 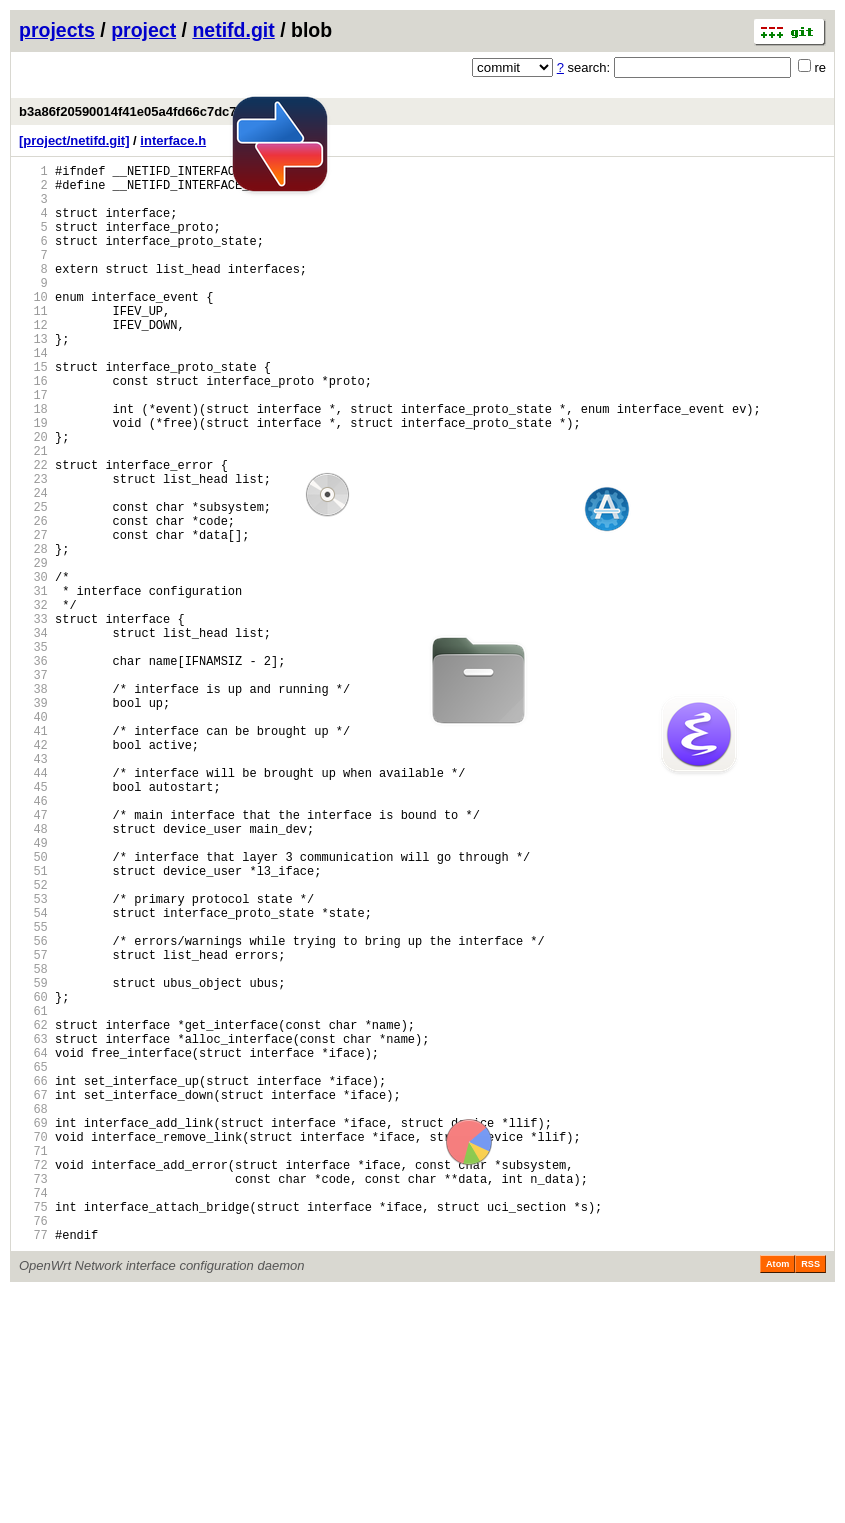 I want to click on access cd/dvd drive, so click(x=327, y=494).